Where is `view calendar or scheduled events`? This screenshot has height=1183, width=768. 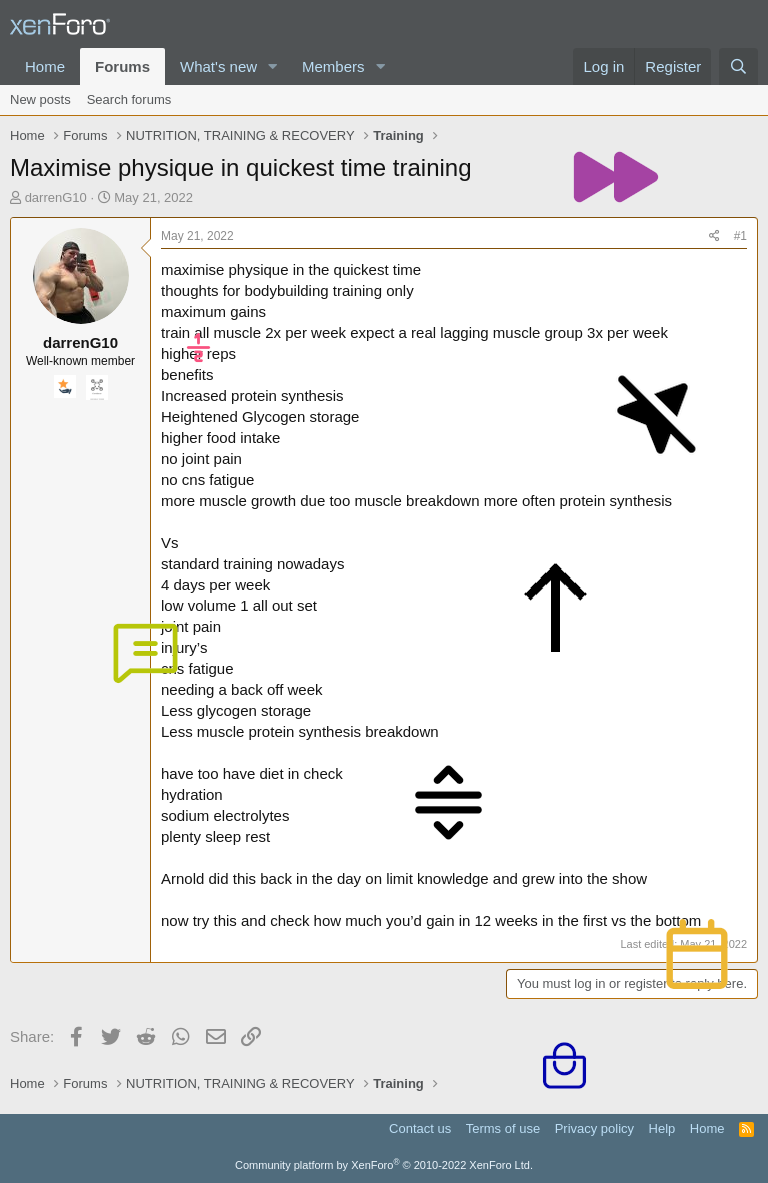 view calendar or scheduled events is located at coordinates (697, 954).